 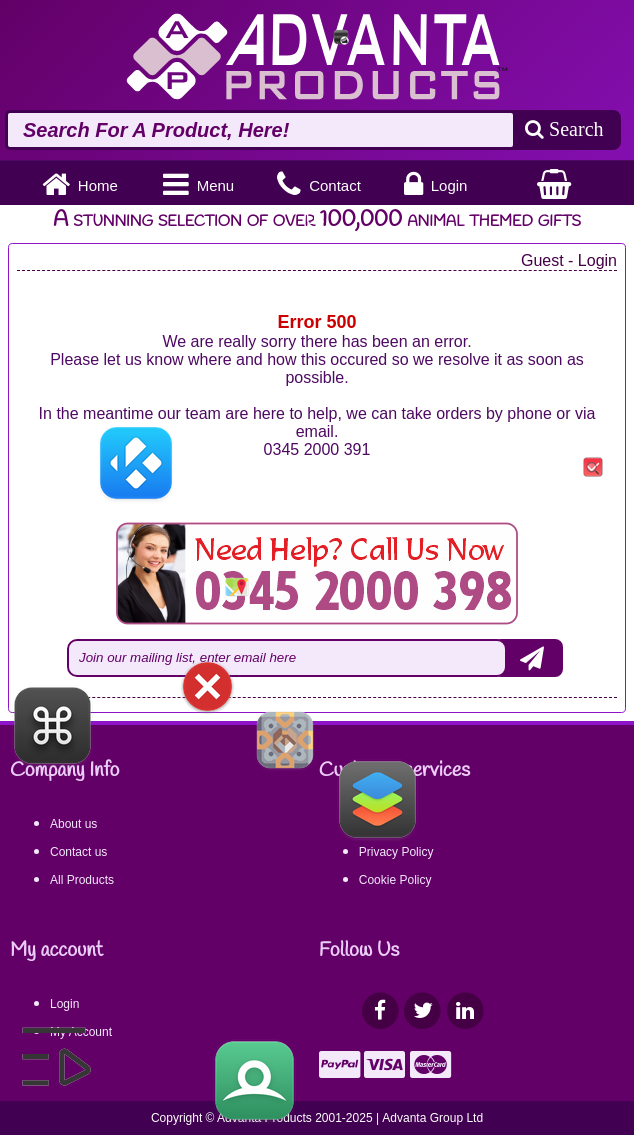 I want to click on open dconf editor settings application, so click(x=593, y=467).